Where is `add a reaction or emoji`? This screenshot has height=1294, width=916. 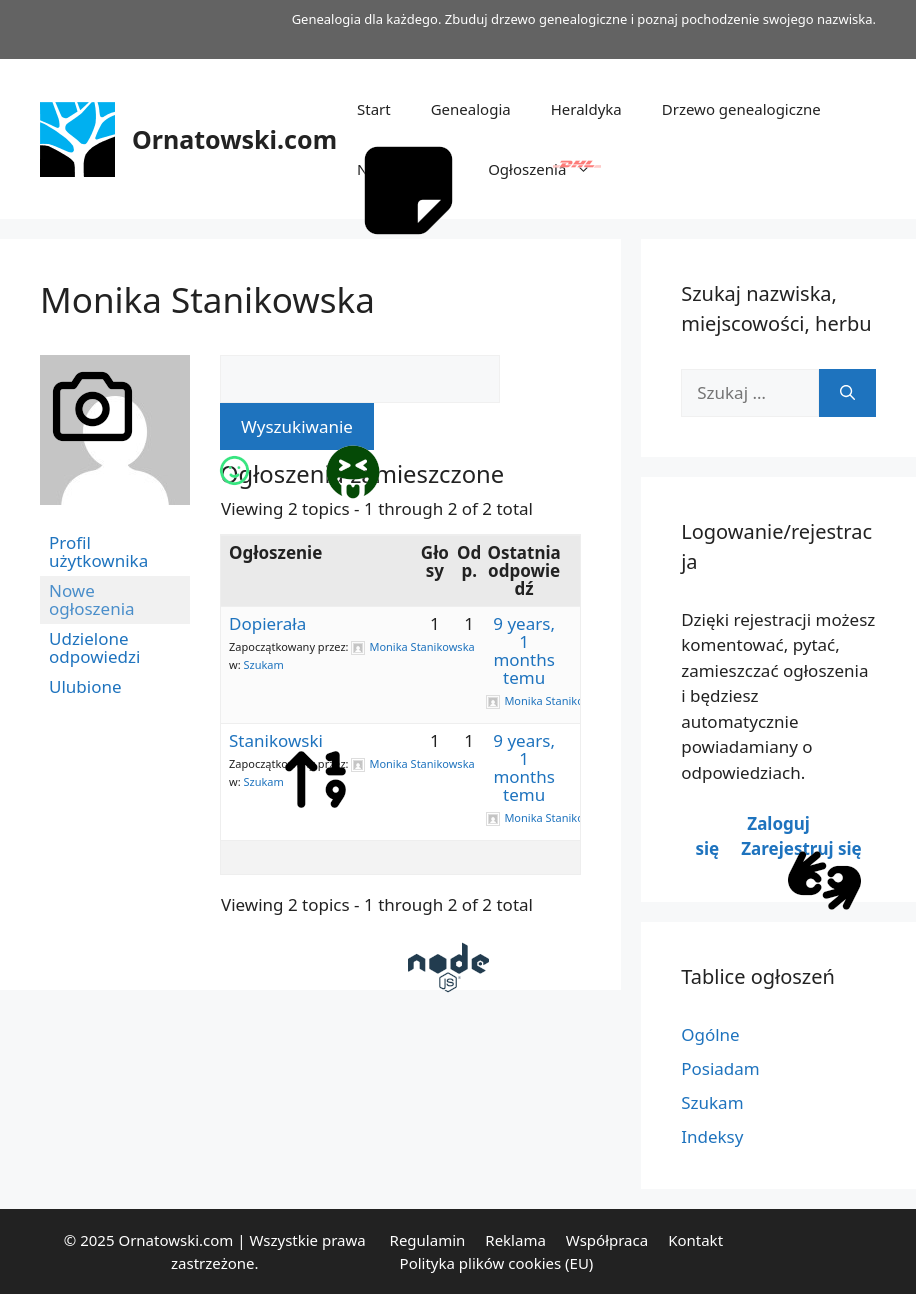
add a reaction or emoji is located at coordinates (234, 470).